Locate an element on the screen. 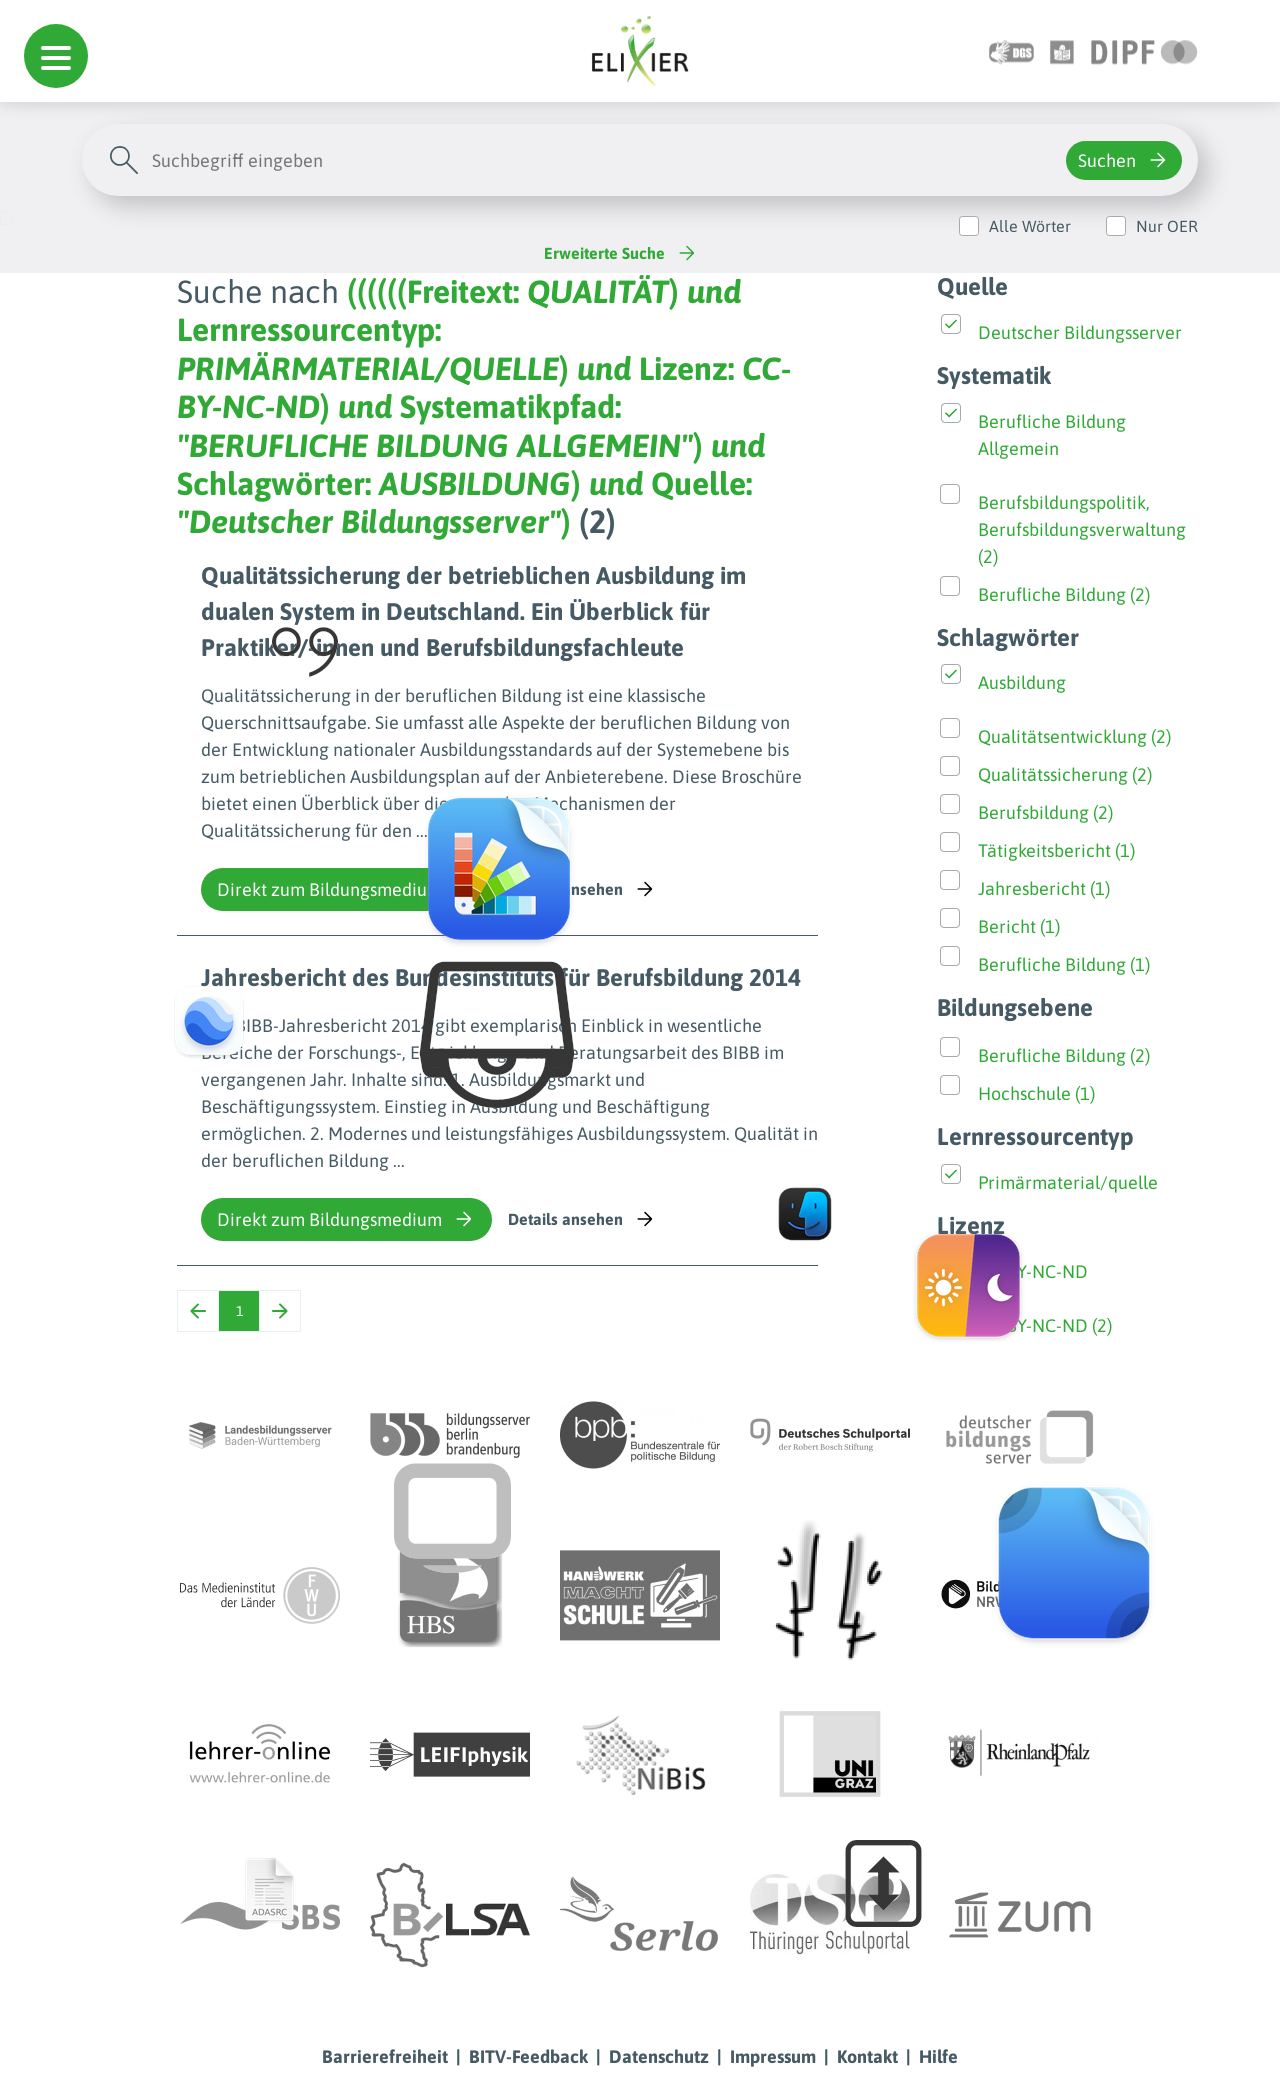 Image resolution: width=1280 pixels, height=2086 pixels. ada source code file is located at coordinates (269, 1890).